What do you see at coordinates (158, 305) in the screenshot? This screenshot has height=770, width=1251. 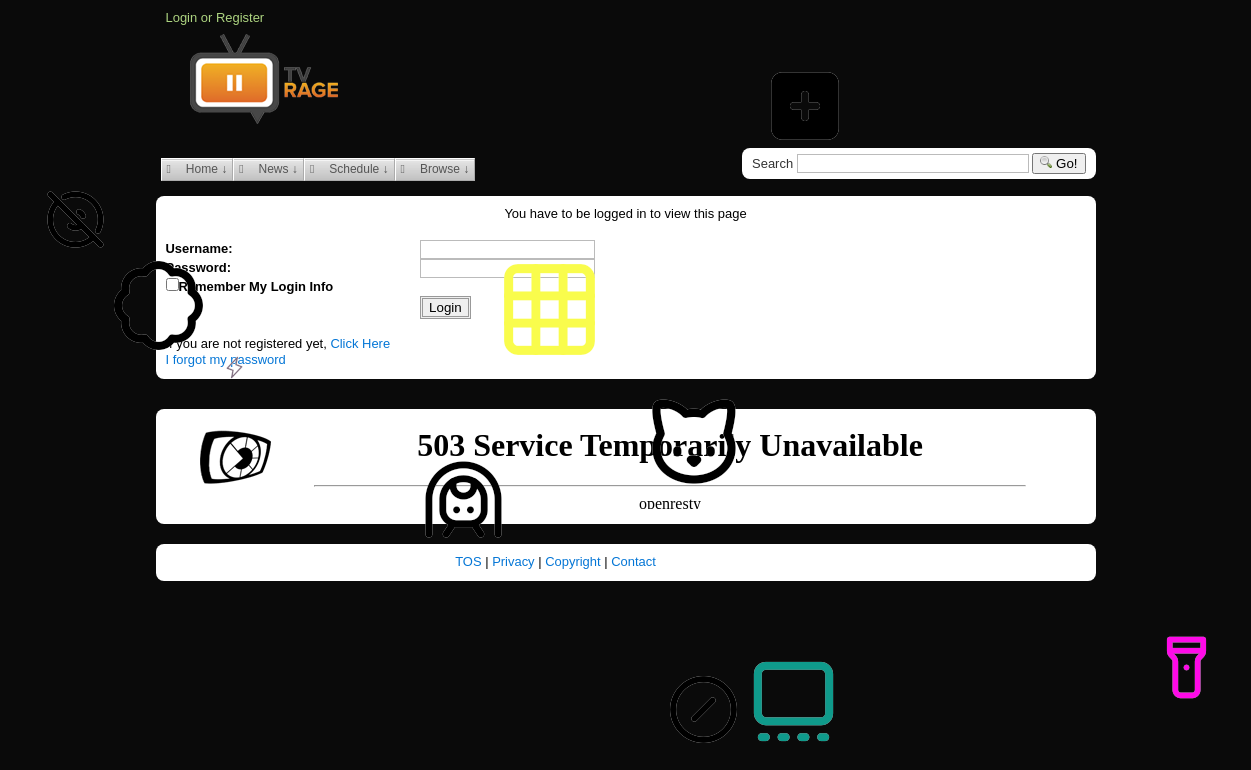 I see `indicates a badge or achievement placeholder` at bounding box center [158, 305].